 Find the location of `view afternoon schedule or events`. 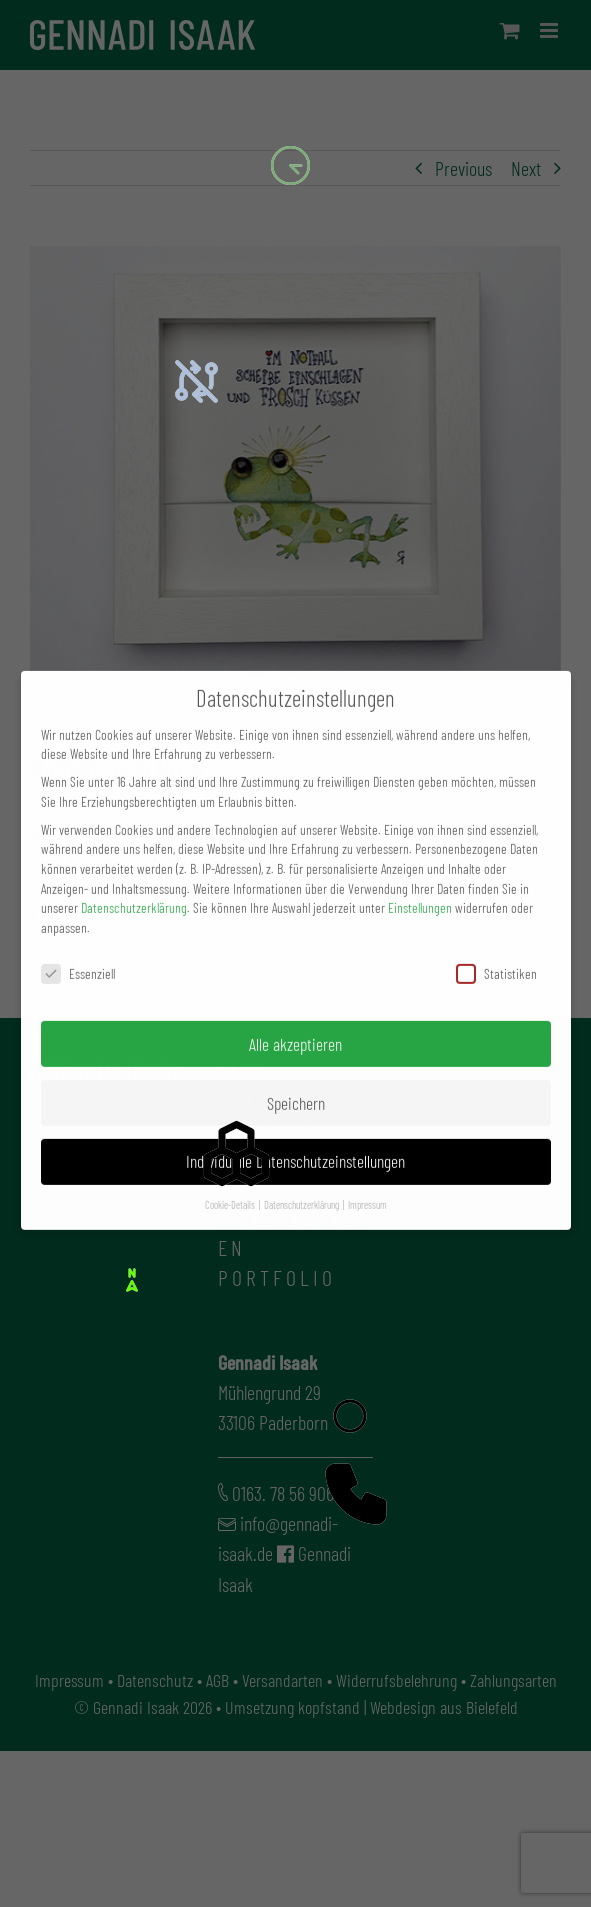

view afternoon schedule or events is located at coordinates (290, 165).